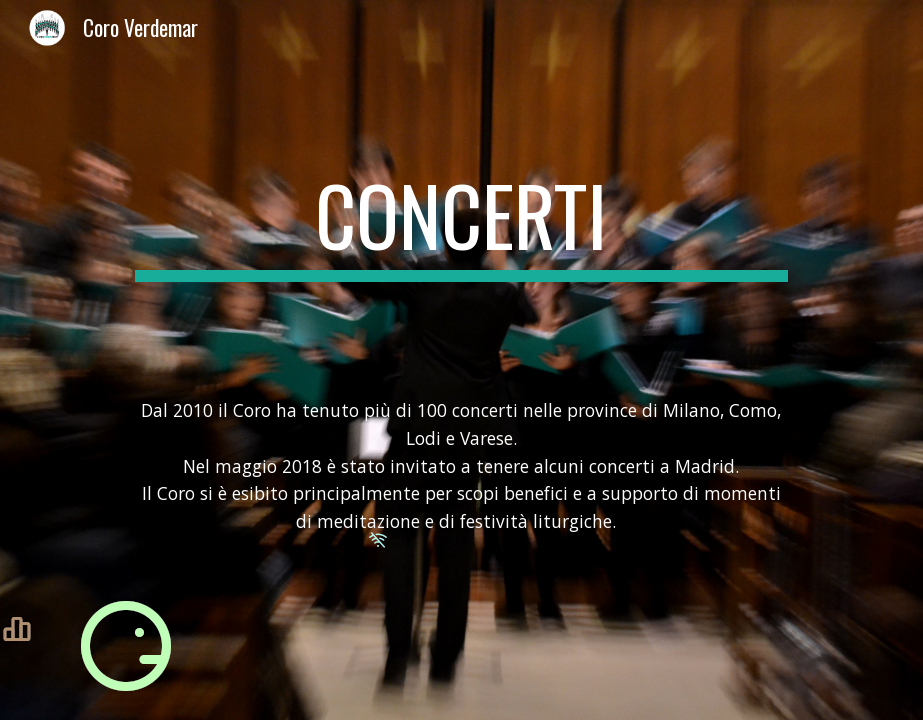 Image resolution: width=923 pixels, height=720 pixels. Describe the element at coordinates (126, 646) in the screenshot. I see `emoji or mood selector looking right` at that location.